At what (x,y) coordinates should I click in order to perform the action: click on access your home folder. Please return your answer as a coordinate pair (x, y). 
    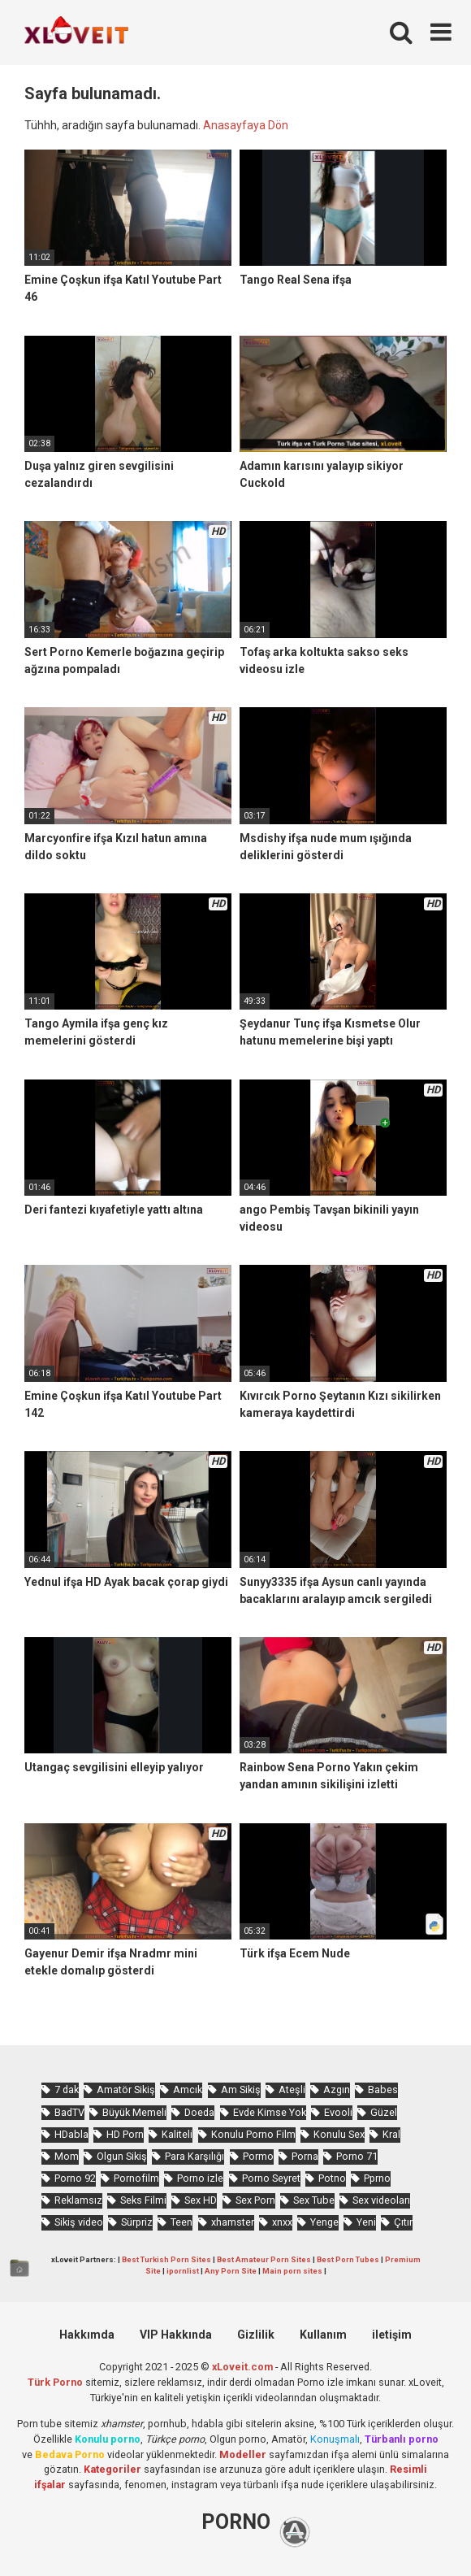
    Looking at the image, I should click on (19, 2268).